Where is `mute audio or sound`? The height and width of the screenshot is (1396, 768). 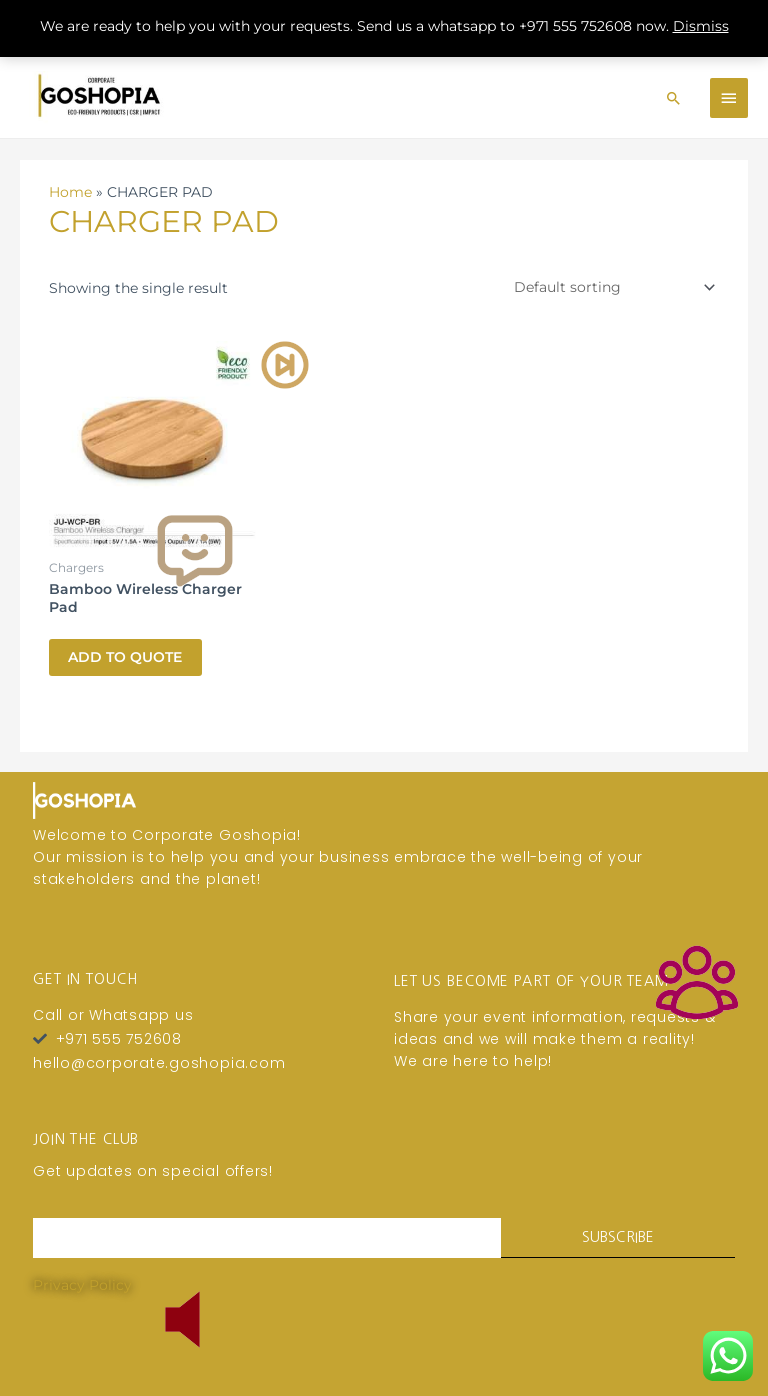
mute audio or sound is located at coordinates (182, 1319).